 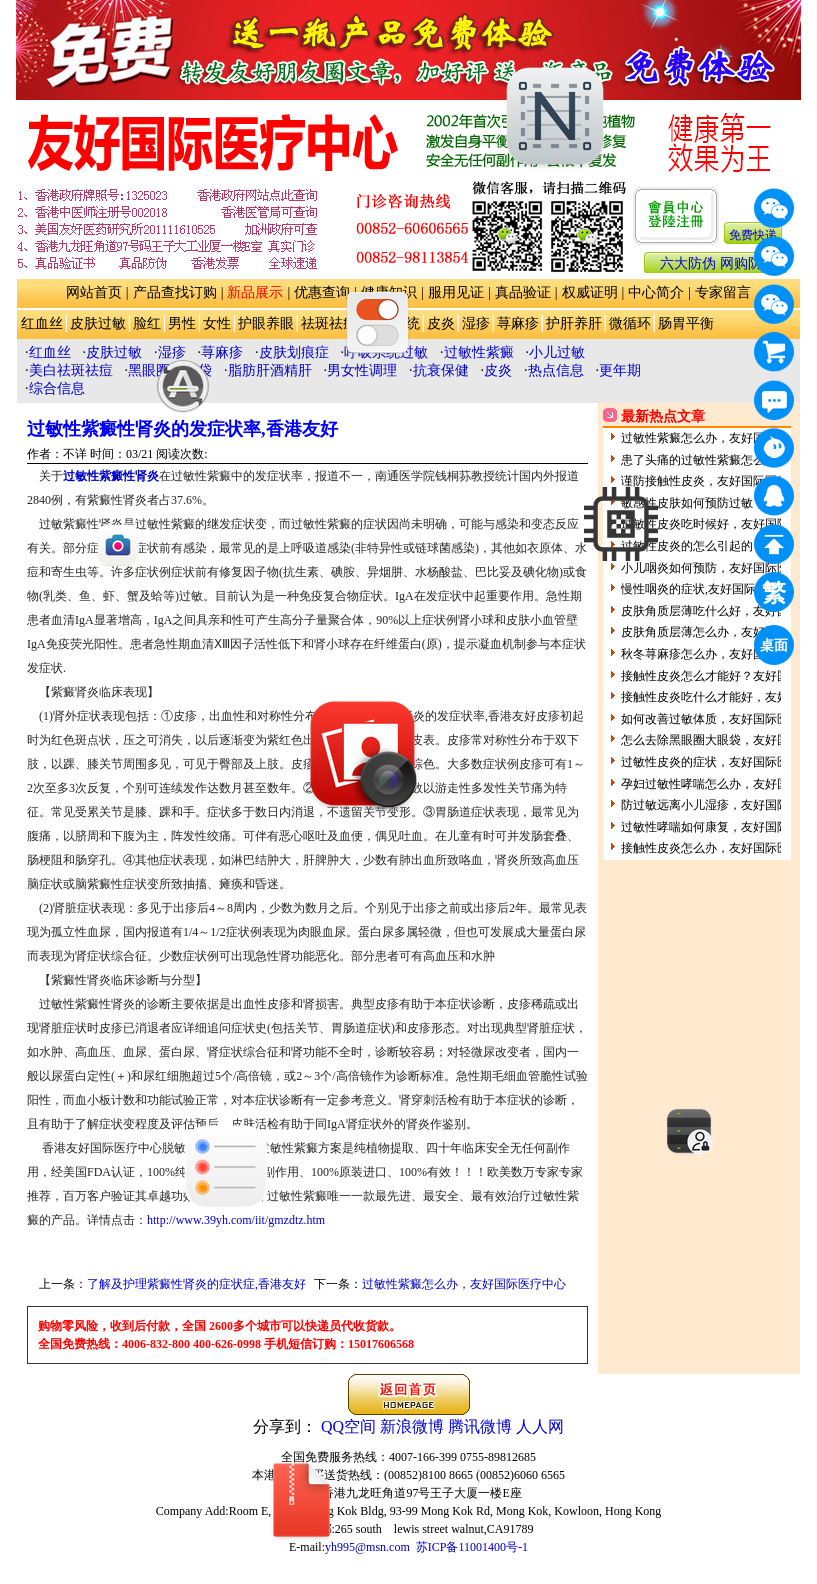 What do you see at coordinates (118, 545) in the screenshot?
I see `open simplescreenrecorder app` at bounding box center [118, 545].